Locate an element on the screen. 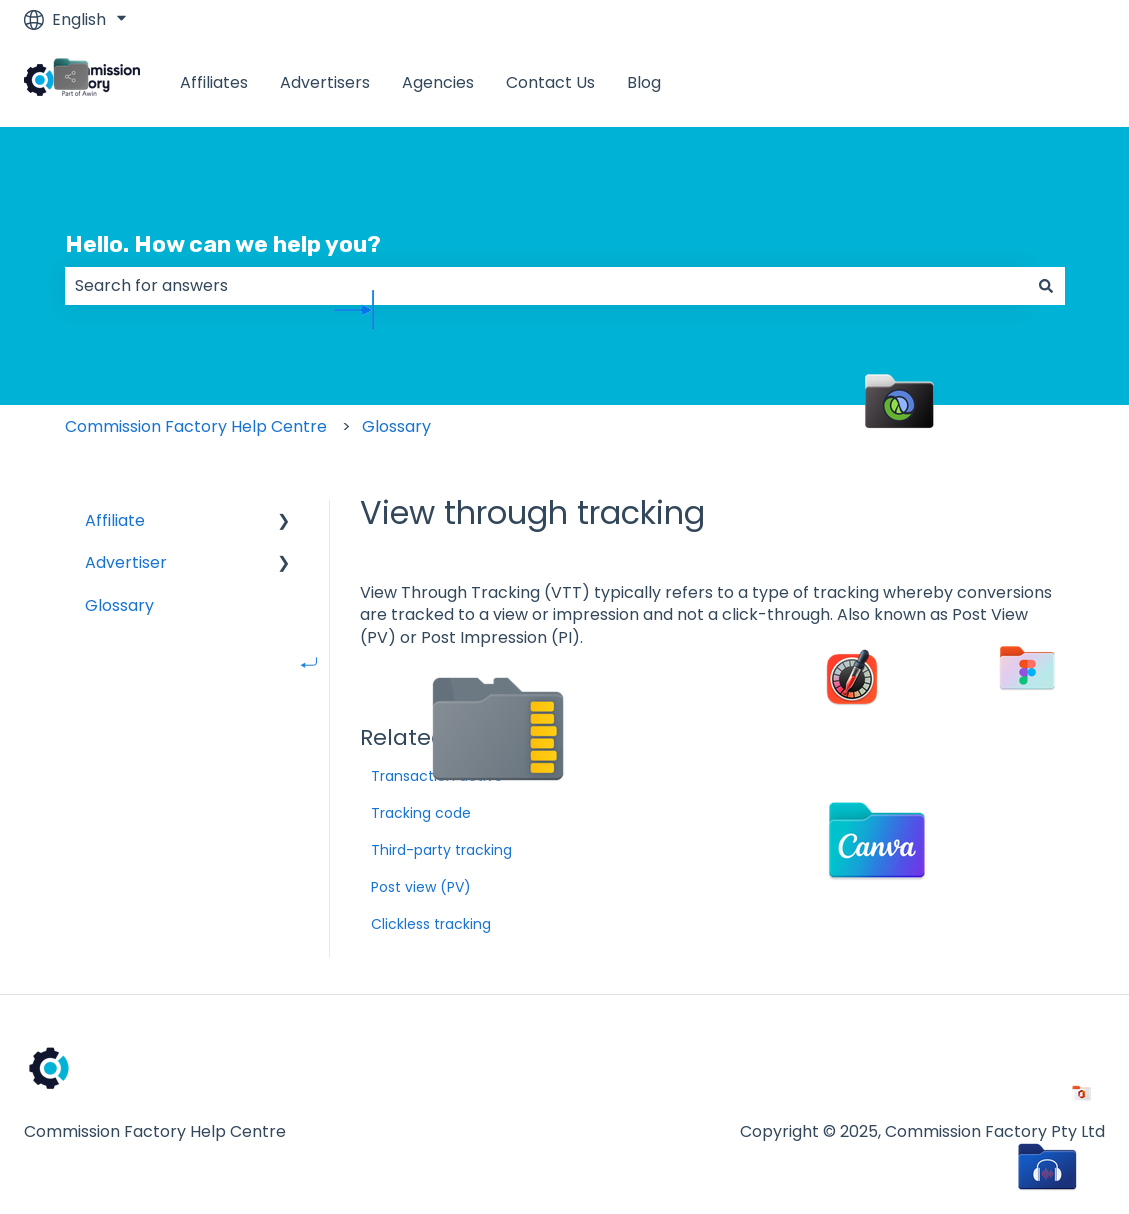 The image size is (1129, 1214). open your public shared folder is located at coordinates (71, 74).